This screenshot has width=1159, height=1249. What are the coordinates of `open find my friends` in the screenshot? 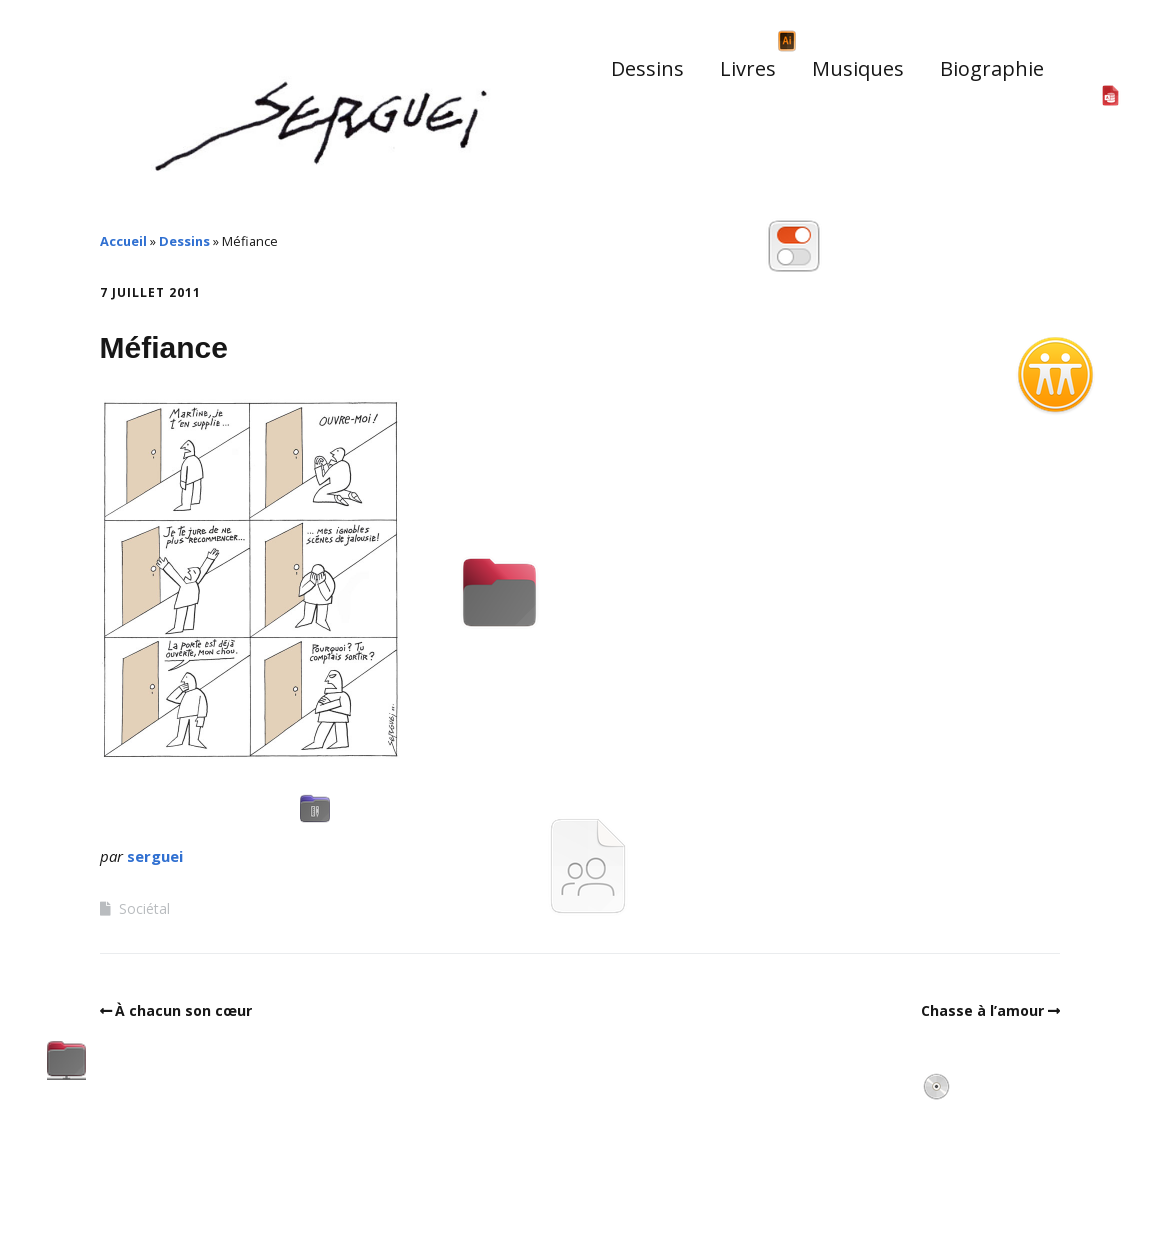 It's located at (1055, 374).